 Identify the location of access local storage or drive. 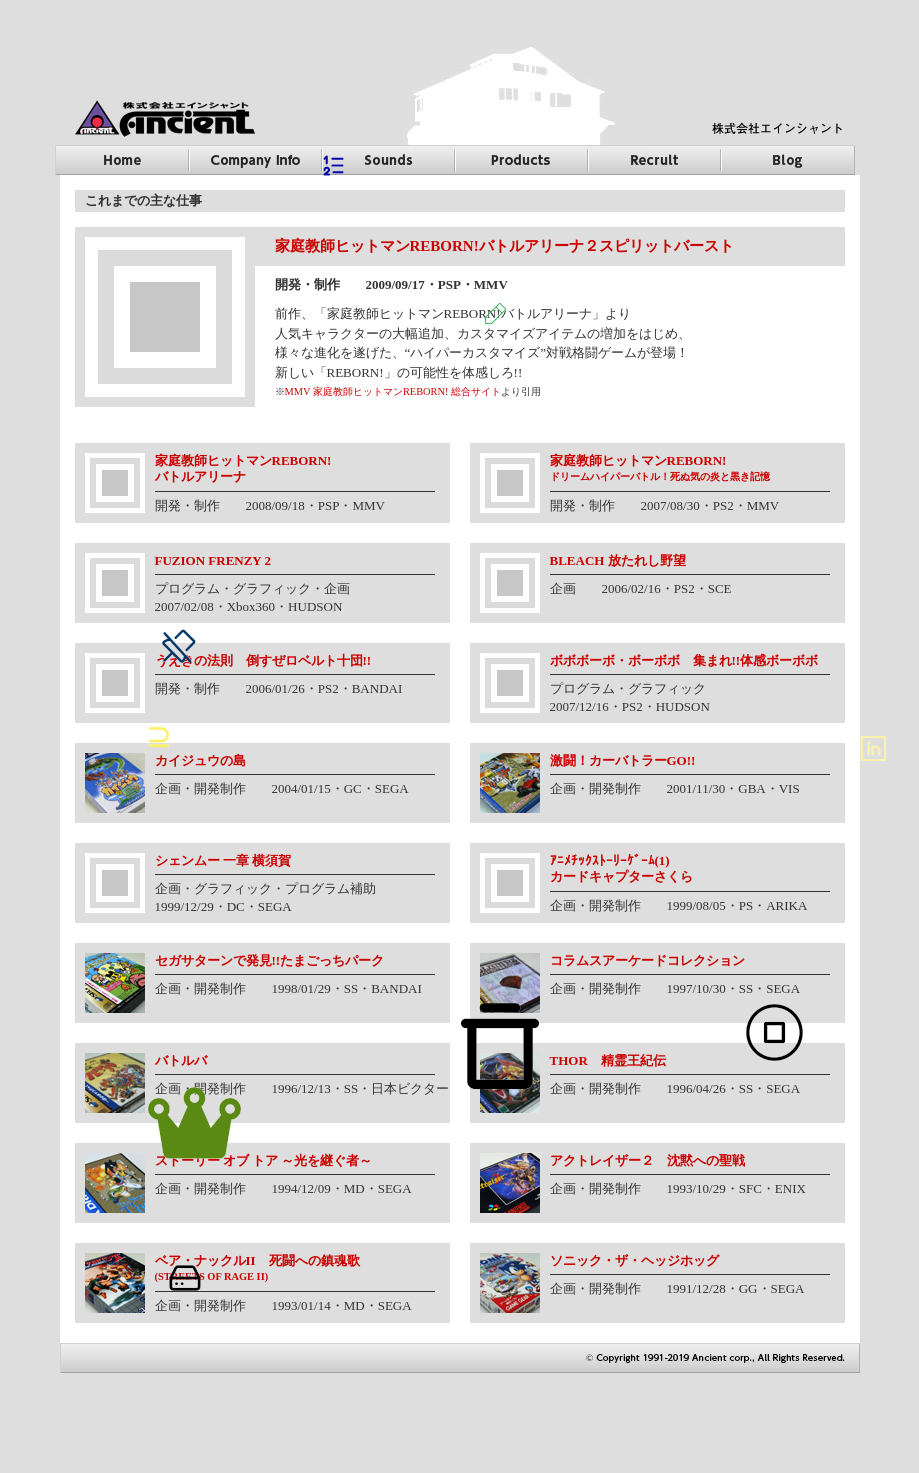
(185, 1278).